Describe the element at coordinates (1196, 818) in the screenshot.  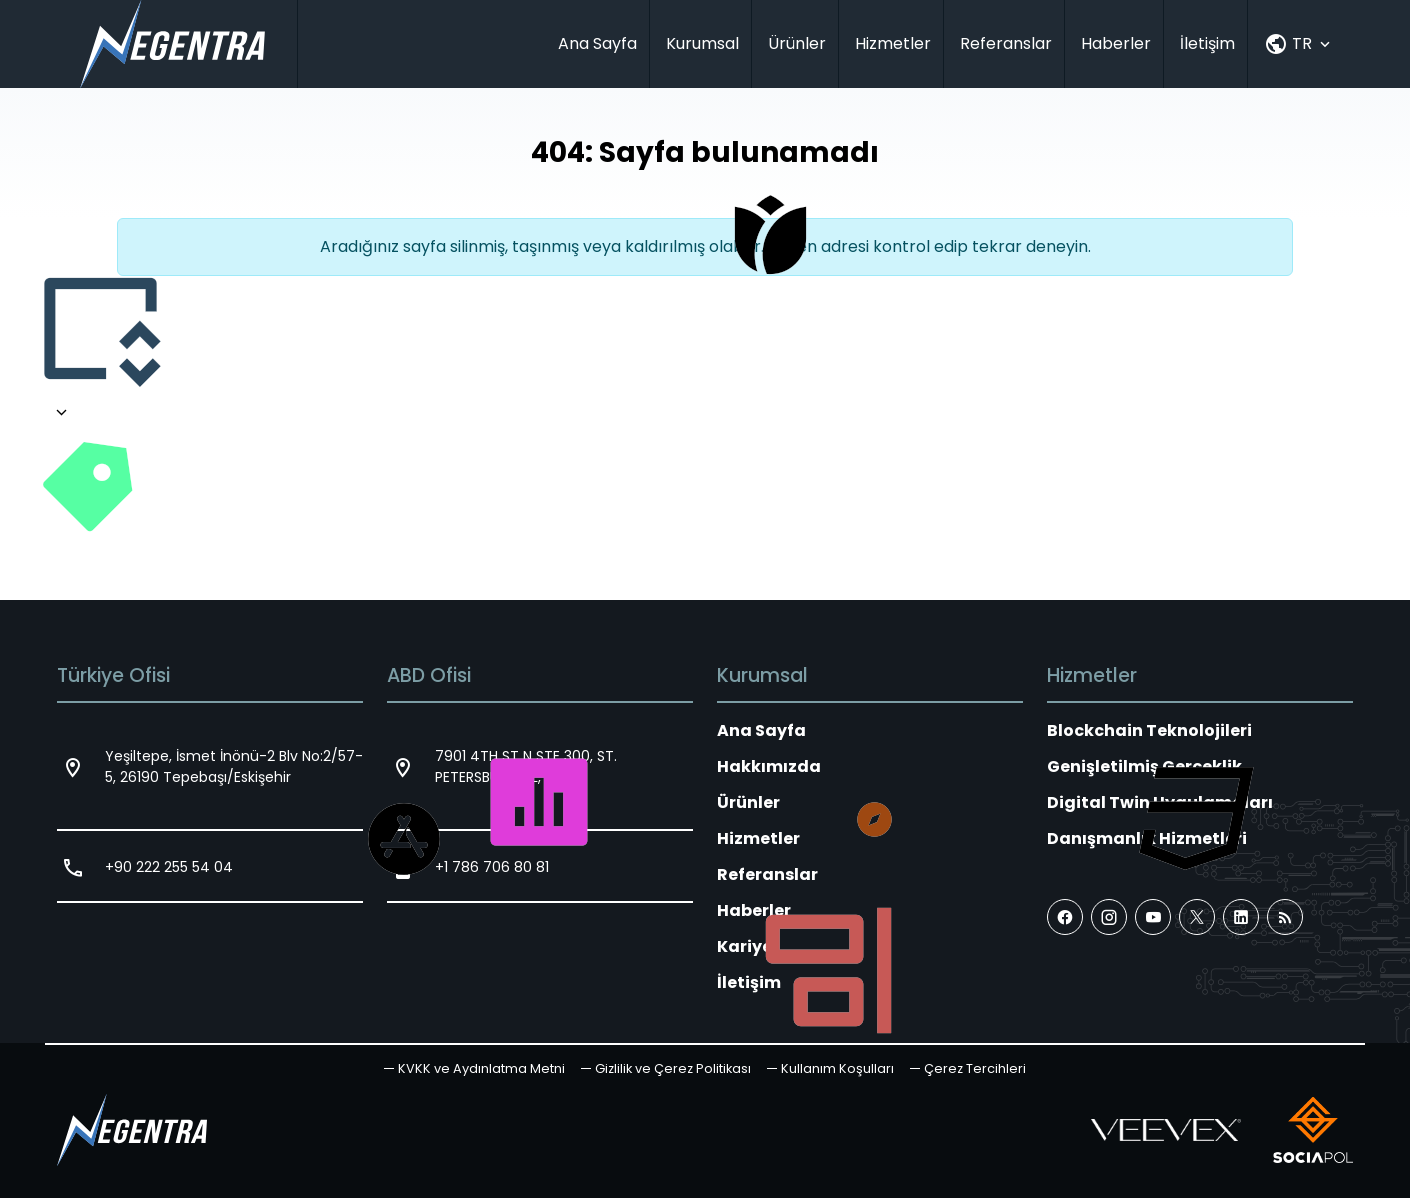
I see `indicates CSS3 styling or stylesheet` at that location.